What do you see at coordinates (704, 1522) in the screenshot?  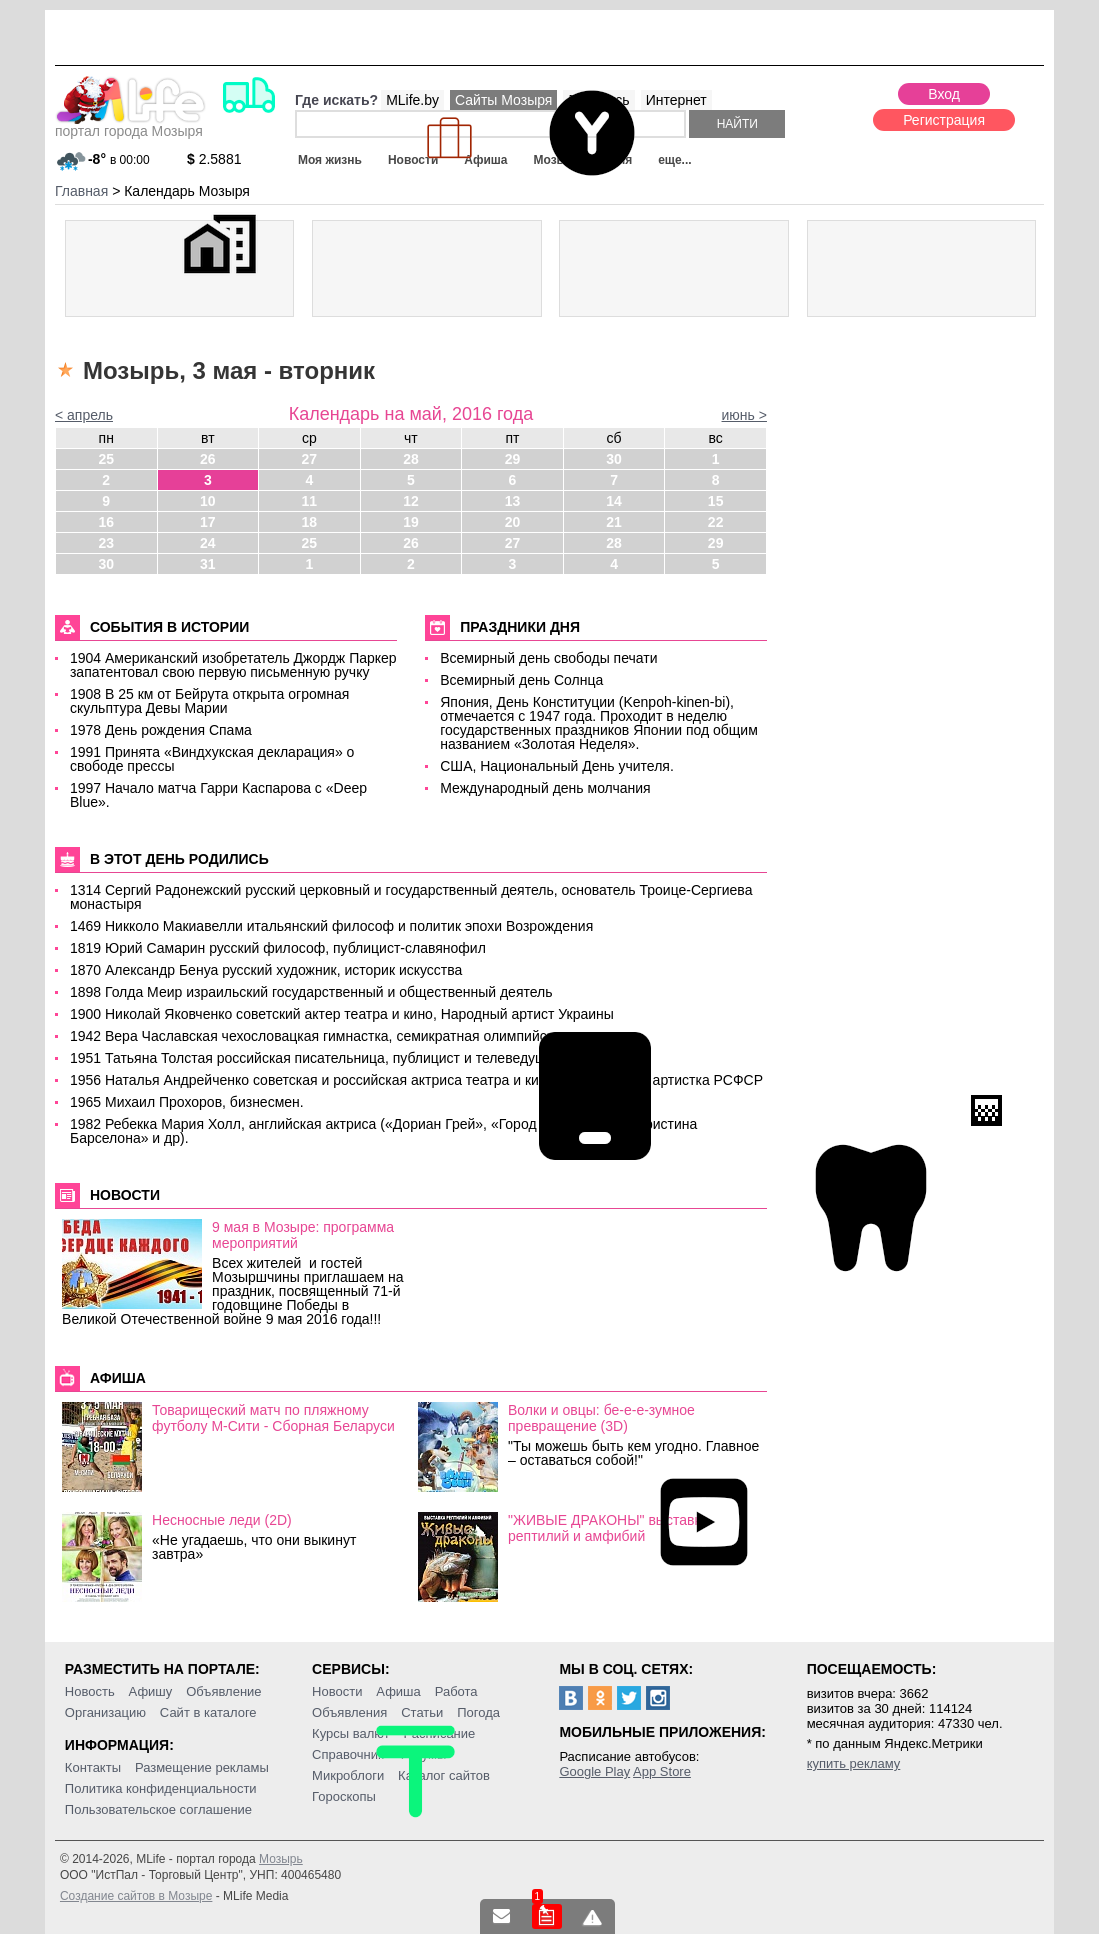 I see `open YouTube app` at bounding box center [704, 1522].